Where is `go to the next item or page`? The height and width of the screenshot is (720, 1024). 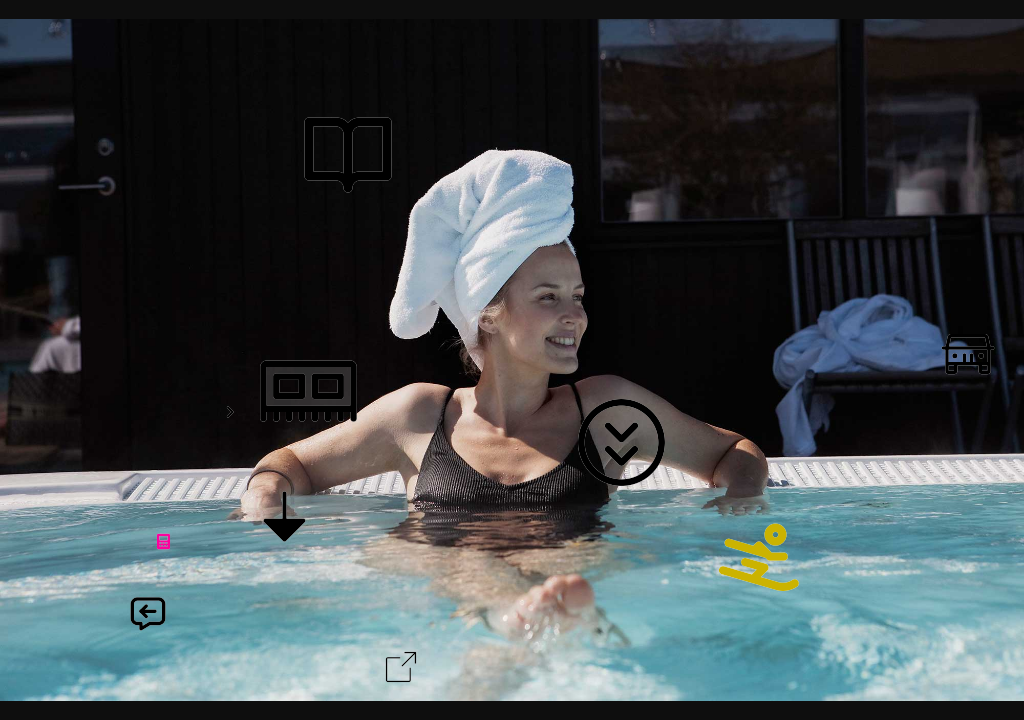 go to the next item or page is located at coordinates (230, 412).